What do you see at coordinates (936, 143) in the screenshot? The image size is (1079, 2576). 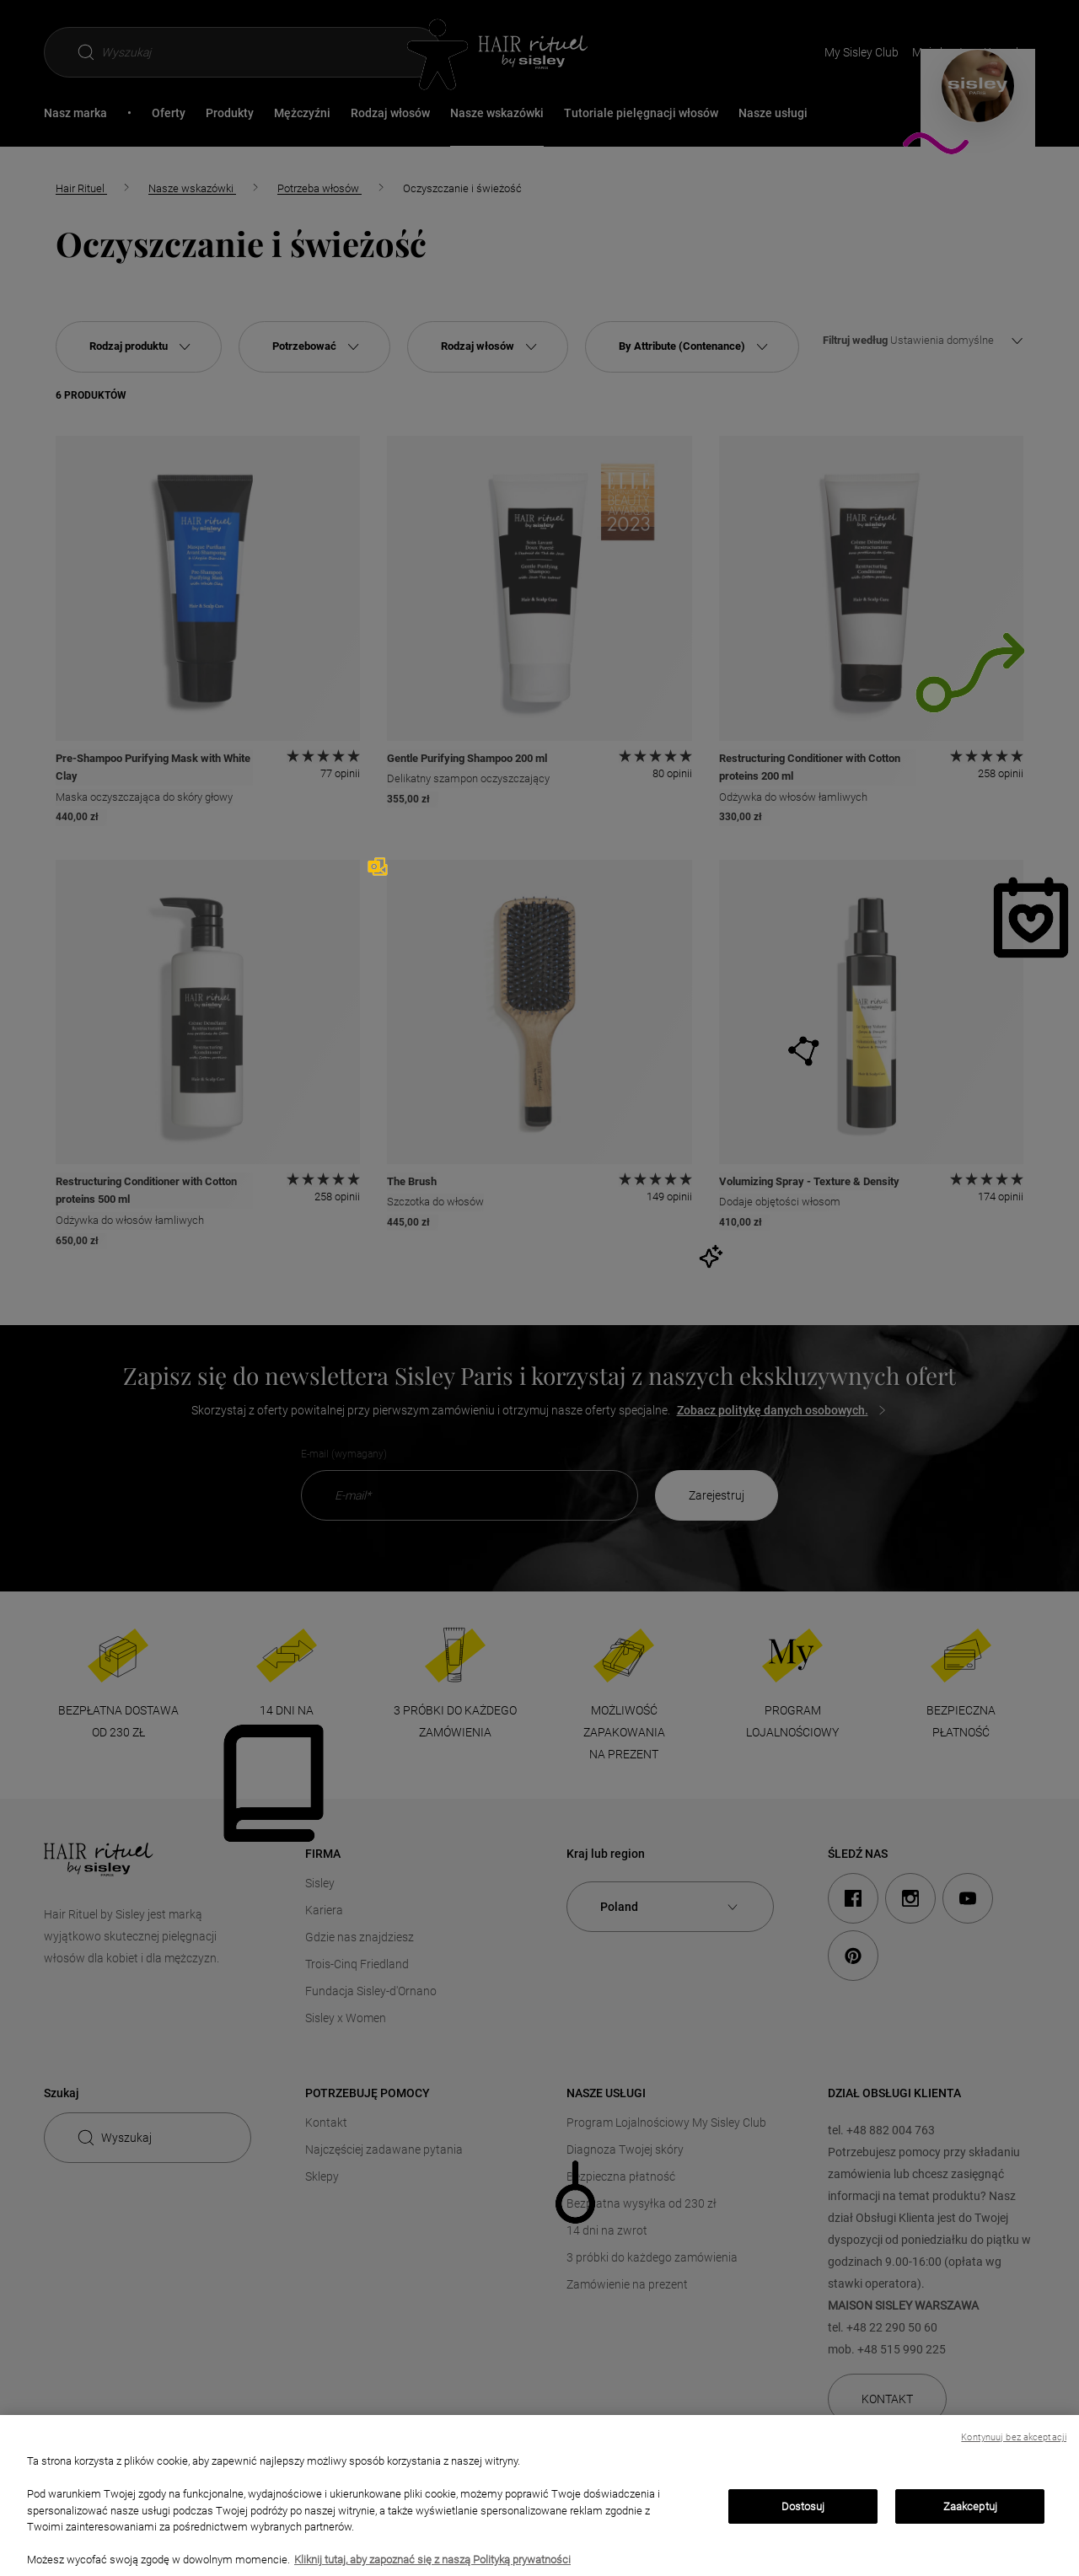 I see `indicates approximate or similar value` at bounding box center [936, 143].